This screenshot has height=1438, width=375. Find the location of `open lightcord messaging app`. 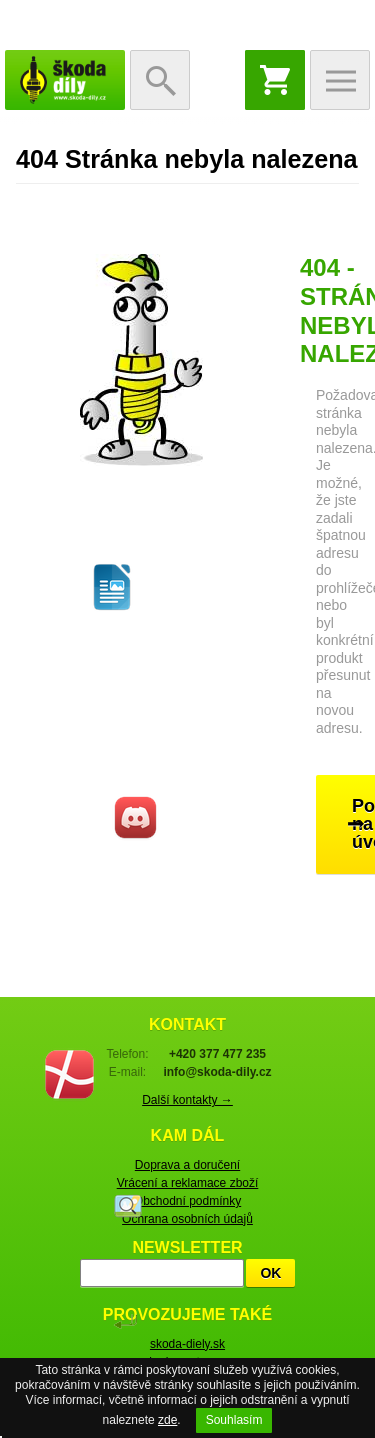

open lightcord messaging app is located at coordinates (135, 817).